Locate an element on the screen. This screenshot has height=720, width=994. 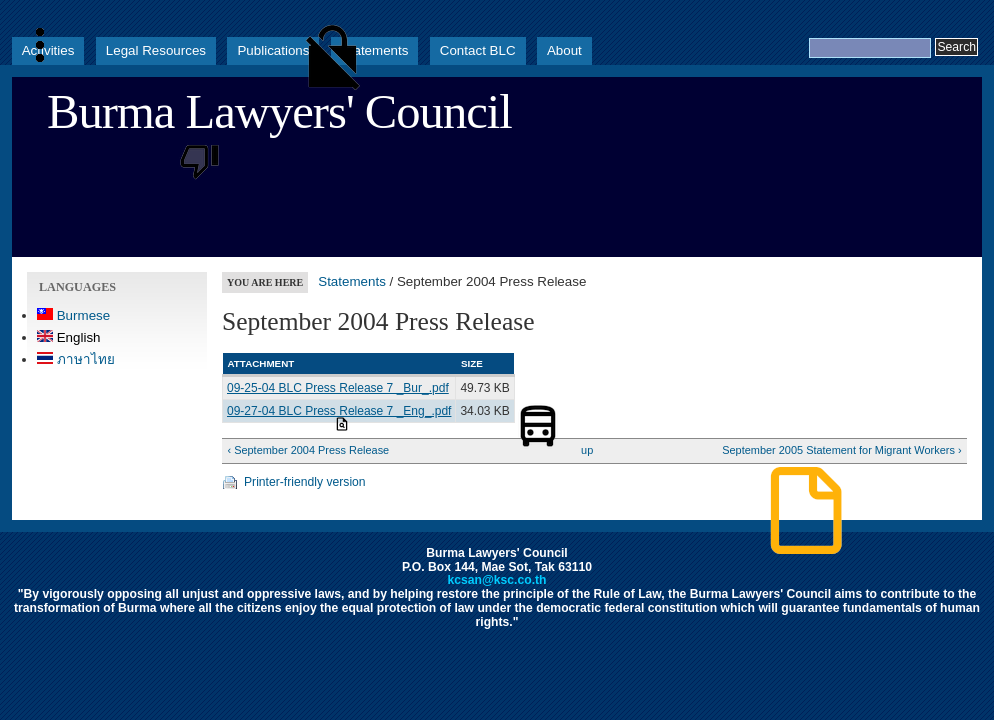
dislike or downvote content is located at coordinates (199, 160).